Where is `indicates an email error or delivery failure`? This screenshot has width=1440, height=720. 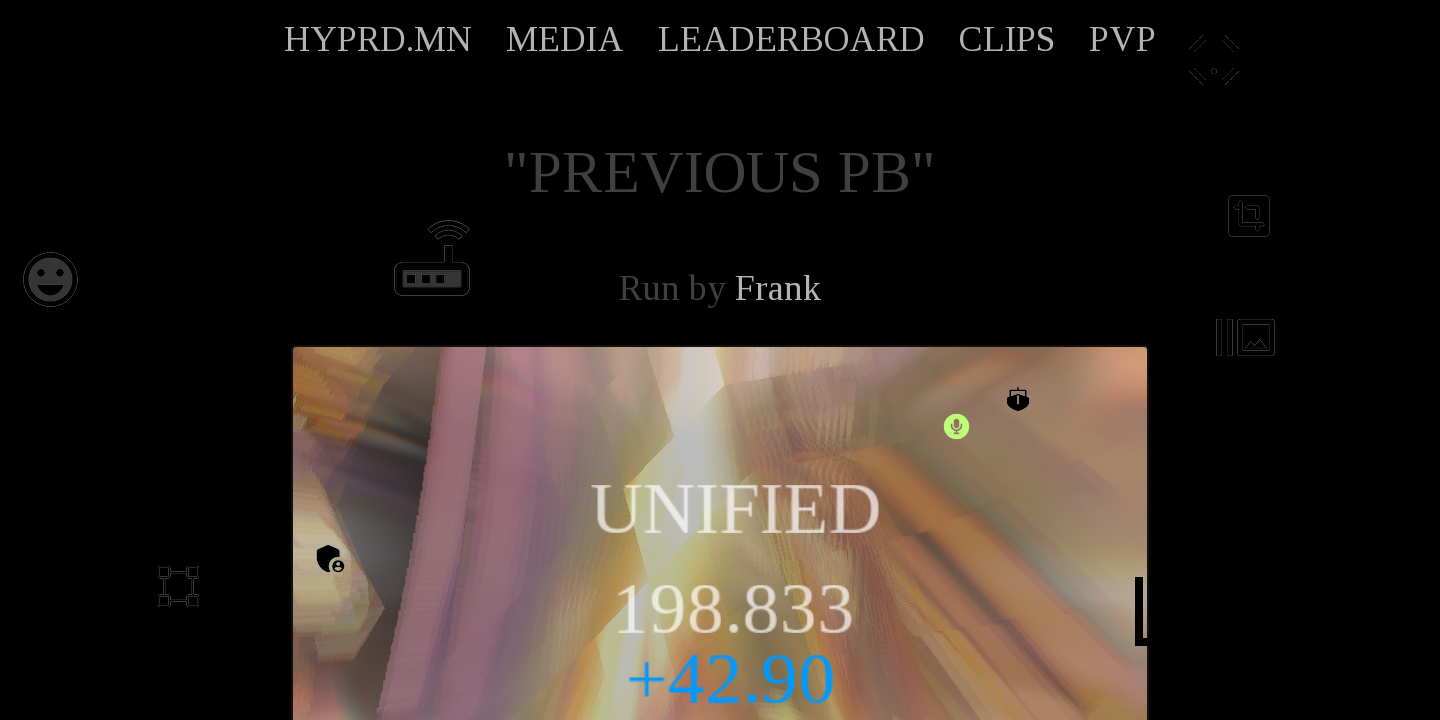 indicates an email error or delivery failure is located at coordinates (1214, 60).